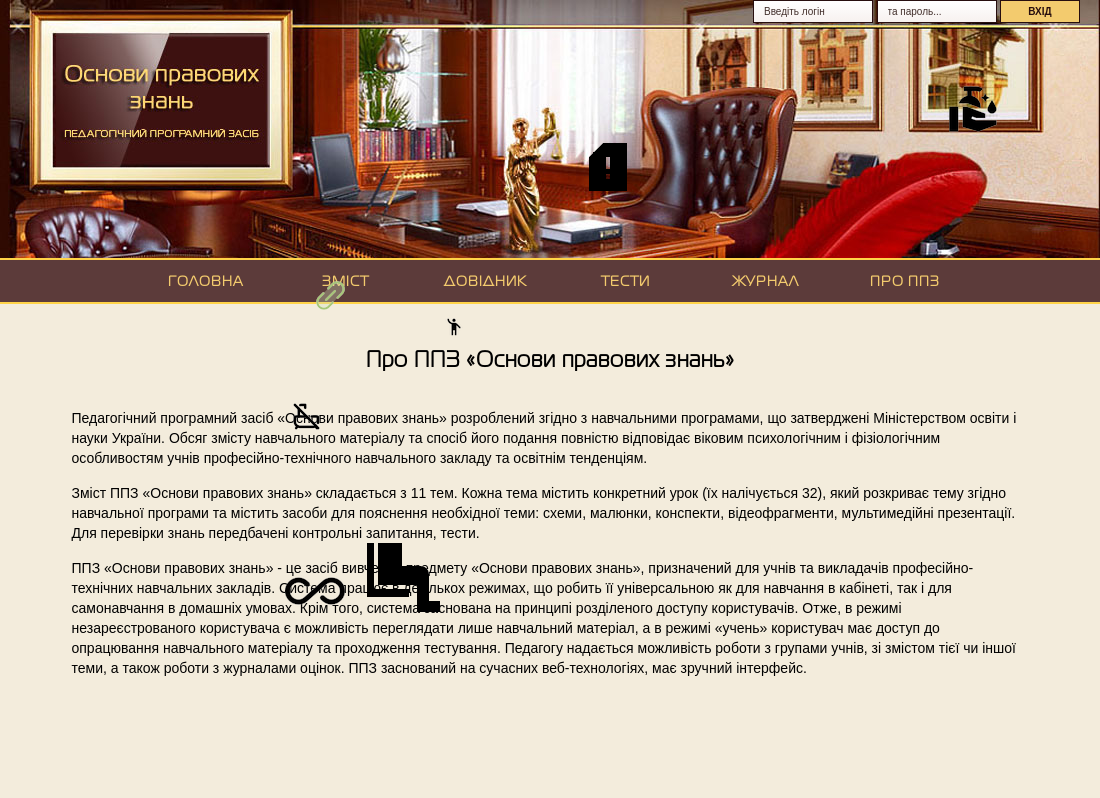 This screenshot has height=798, width=1100. Describe the element at coordinates (974, 109) in the screenshot. I see `hand sanitizer or hand washing station available` at that location.